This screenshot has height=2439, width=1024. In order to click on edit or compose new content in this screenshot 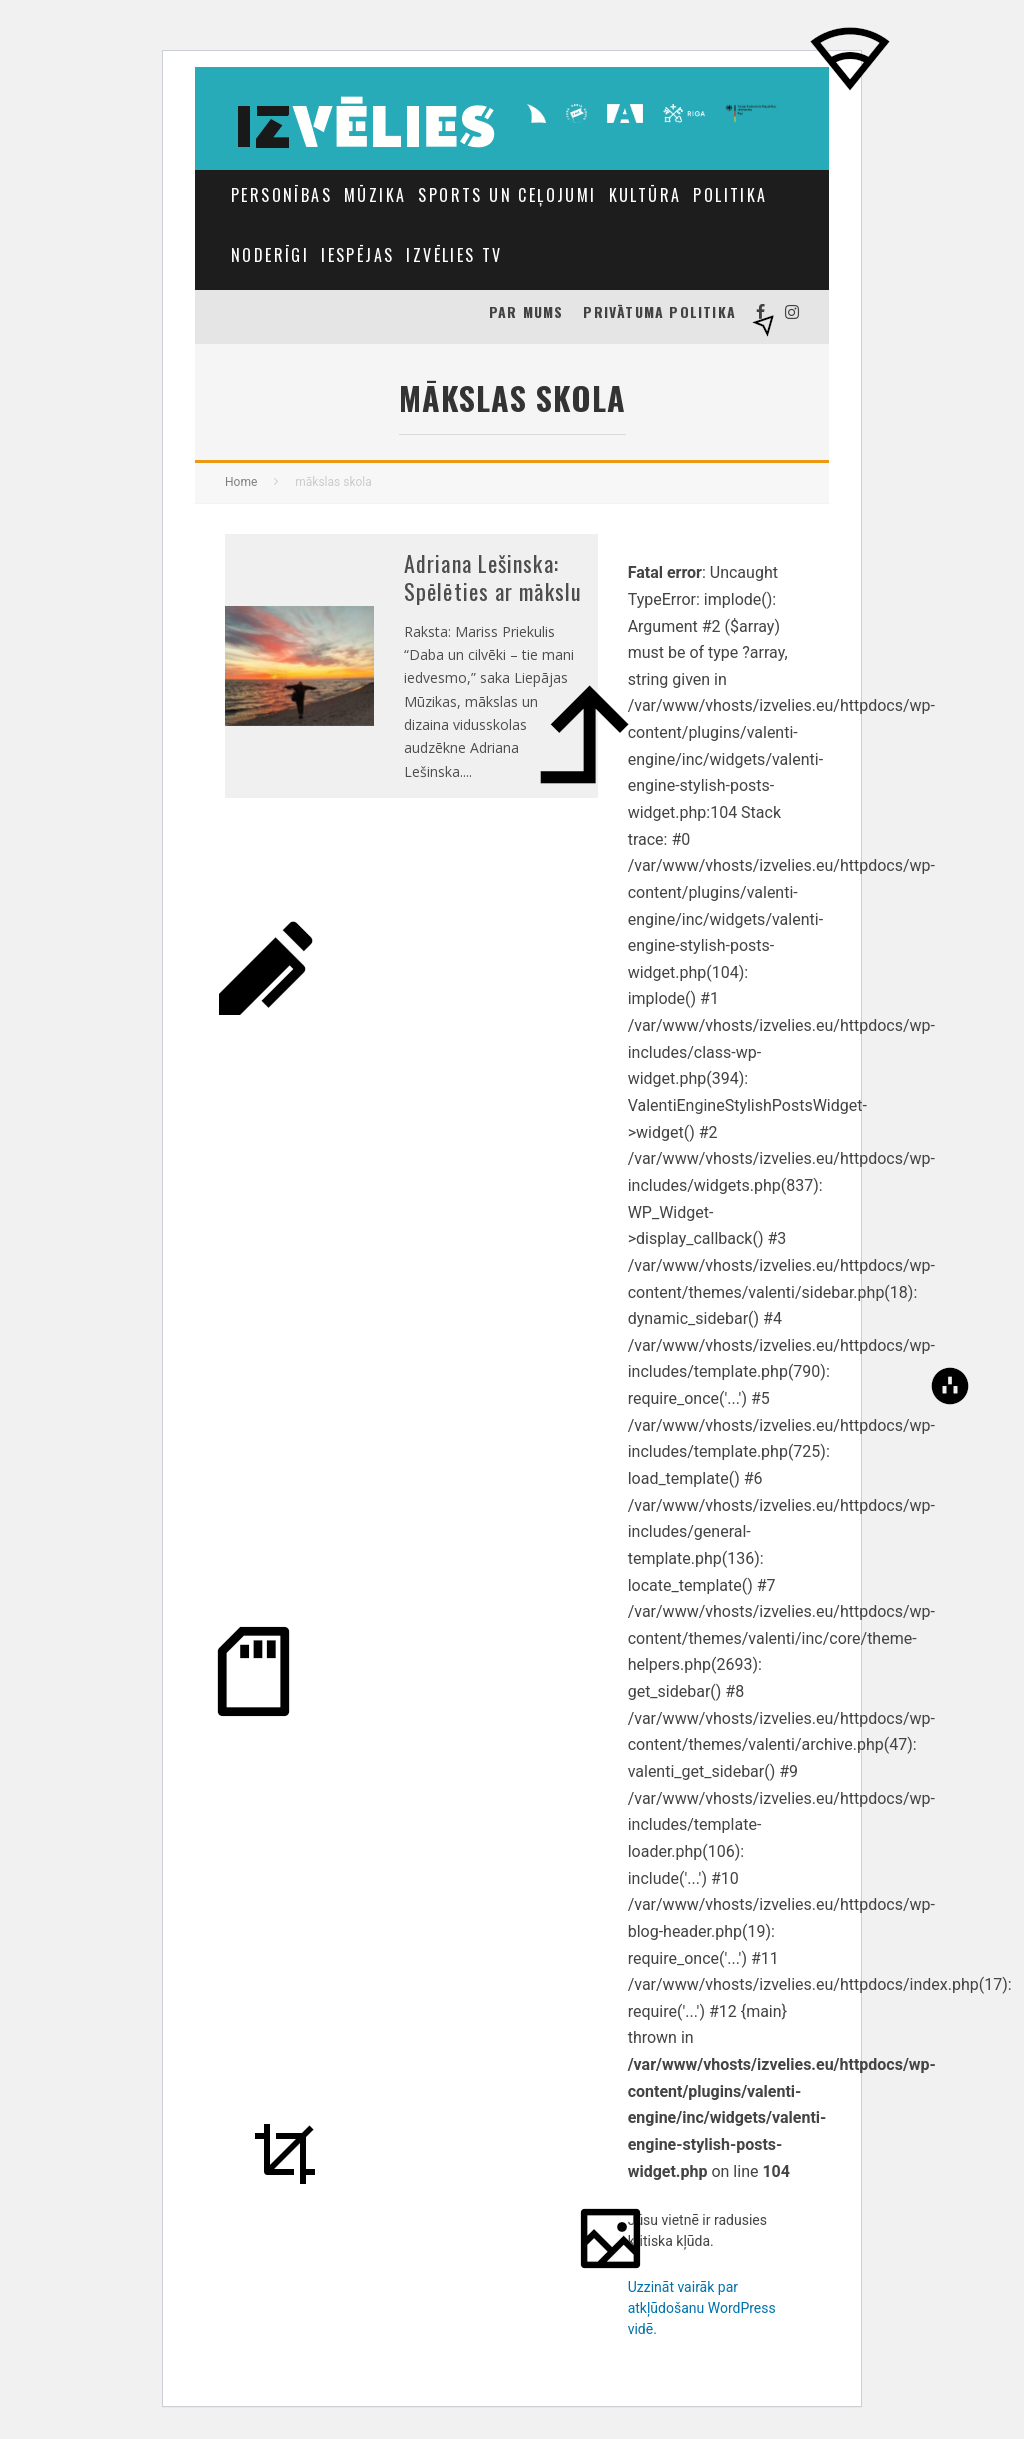, I will do `click(264, 970)`.